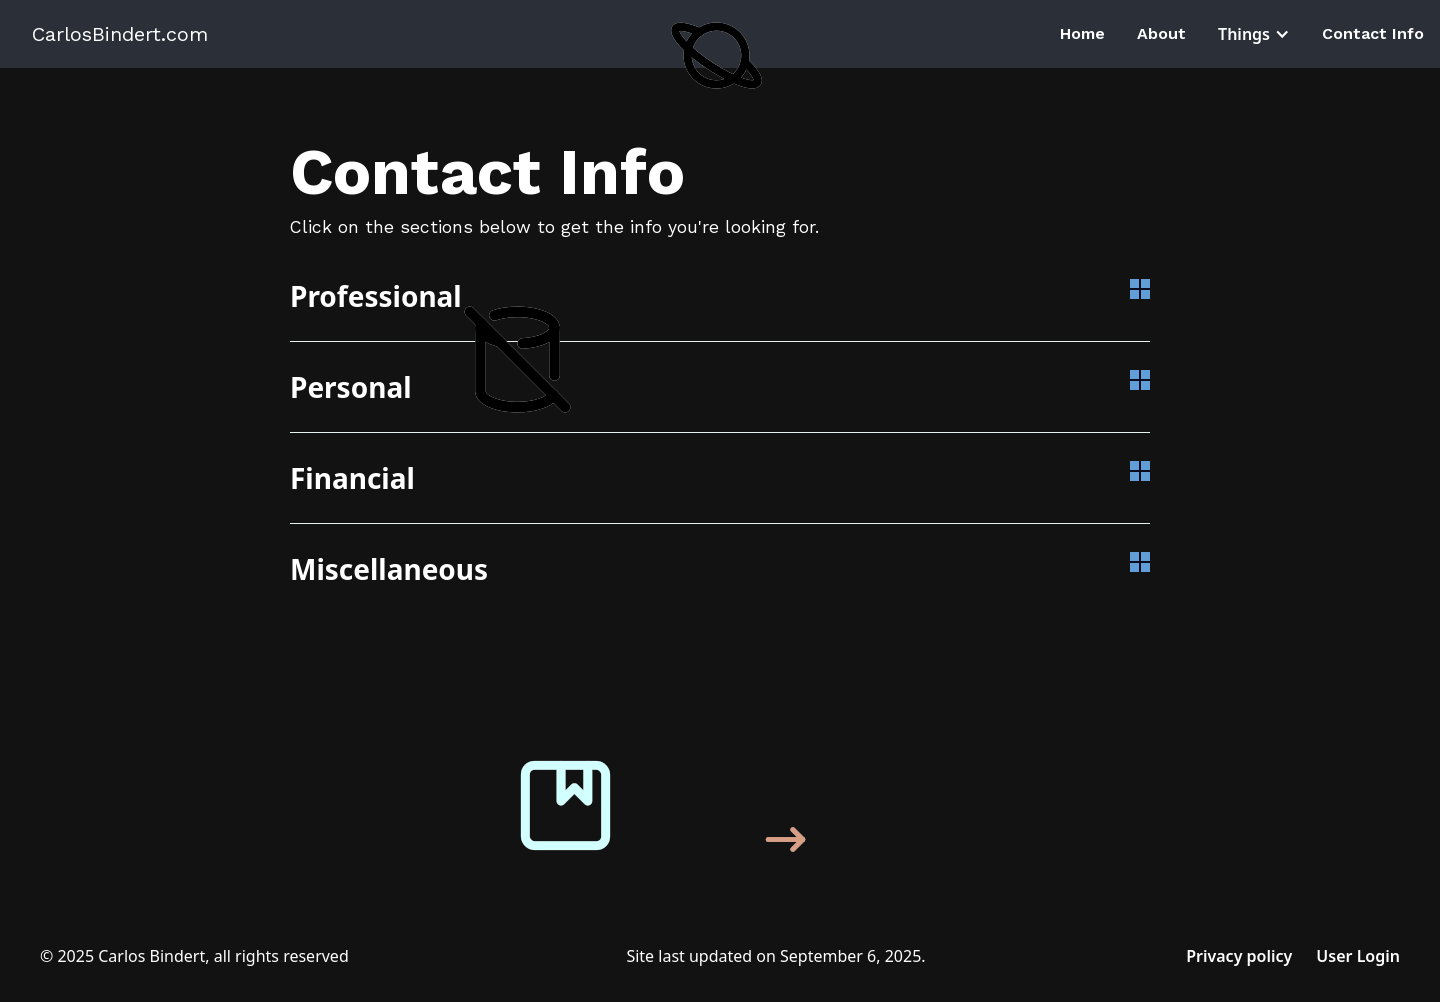 The image size is (1440, 1002). What do you see at coordinates (517, 359) in the screenshot?
I see `database or storage unavailable` at bounding box center [517, 359].